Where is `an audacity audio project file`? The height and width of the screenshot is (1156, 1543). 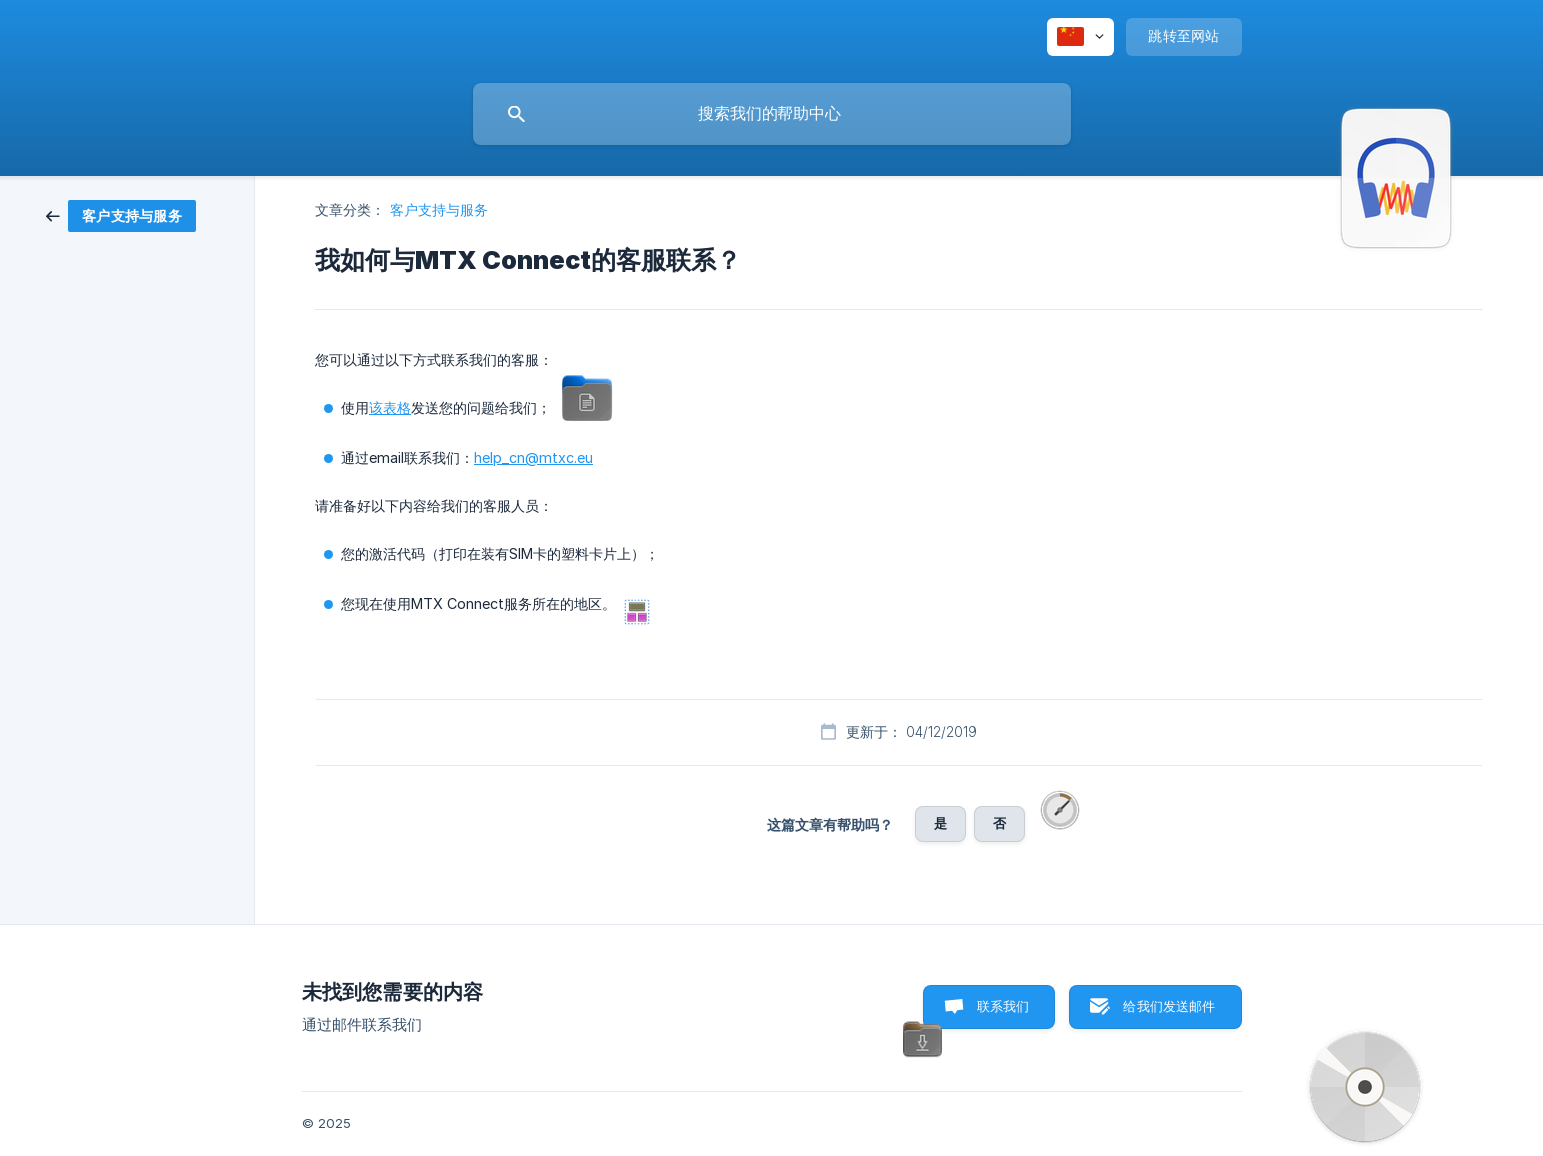
an audacity audio project file is located at coordinates (1396, 178).